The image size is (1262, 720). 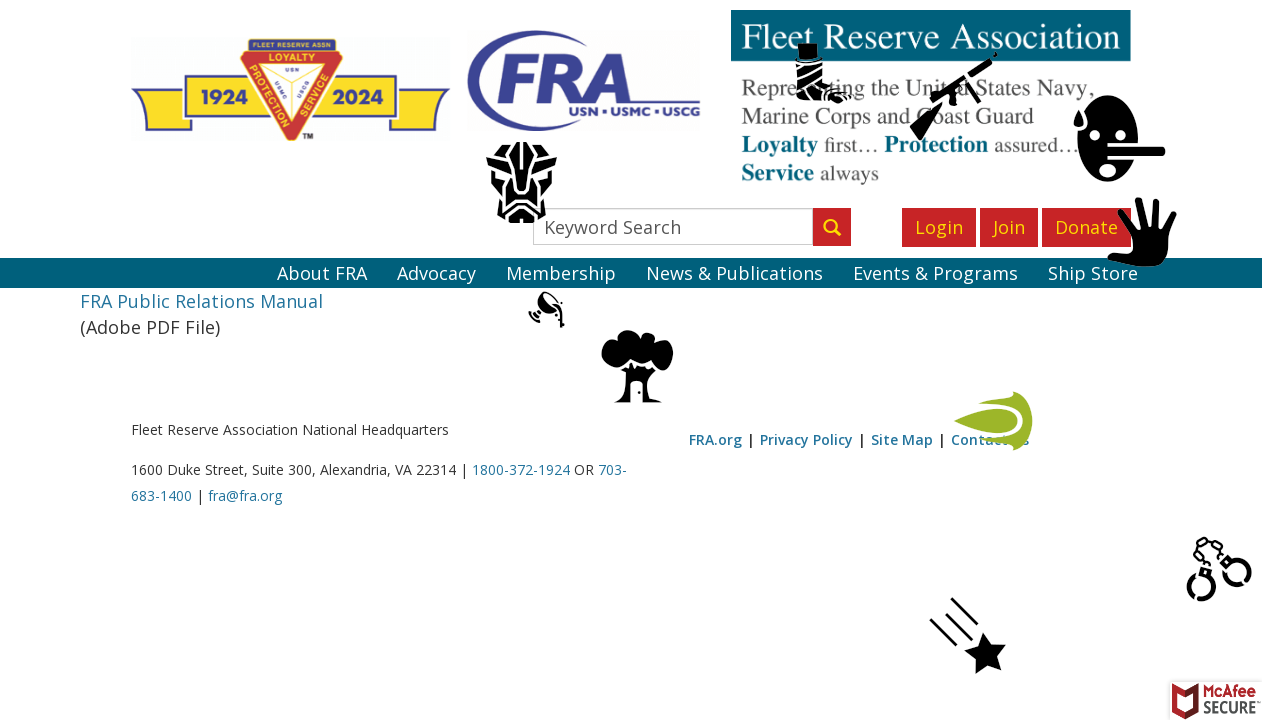 I want to click on indicates foot injury or bandaged condition, so click(x=824, y=73).